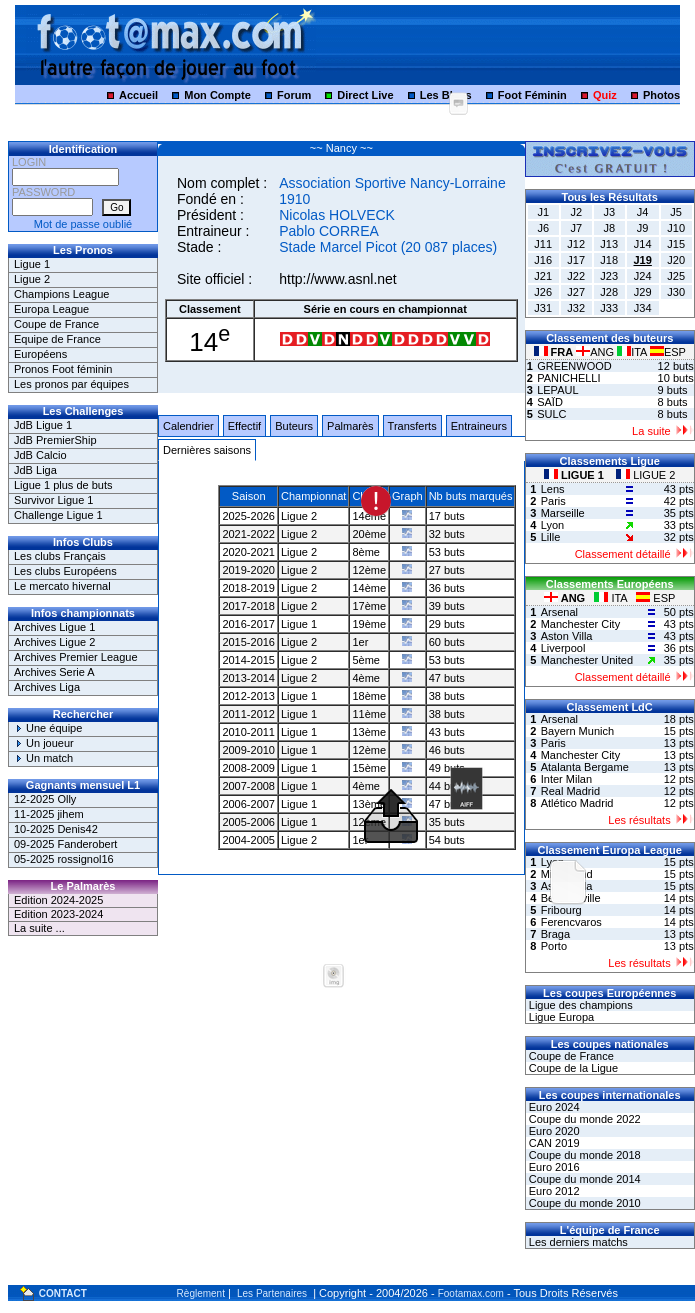 This screenshot has width=695, height=1313. I want to click on view outgoing mail in your outbox, so click(391, 819).